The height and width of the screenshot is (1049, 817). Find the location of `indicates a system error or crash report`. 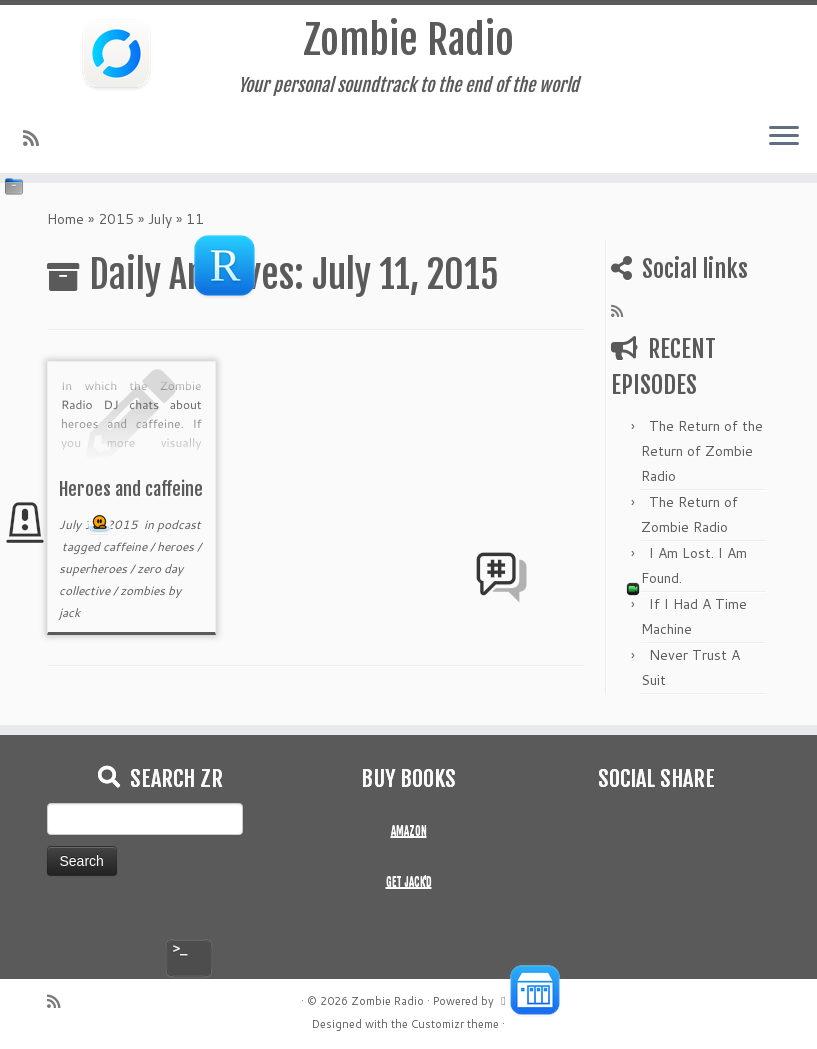

indicates a system error or crash report is located at coordinates (25, 521).